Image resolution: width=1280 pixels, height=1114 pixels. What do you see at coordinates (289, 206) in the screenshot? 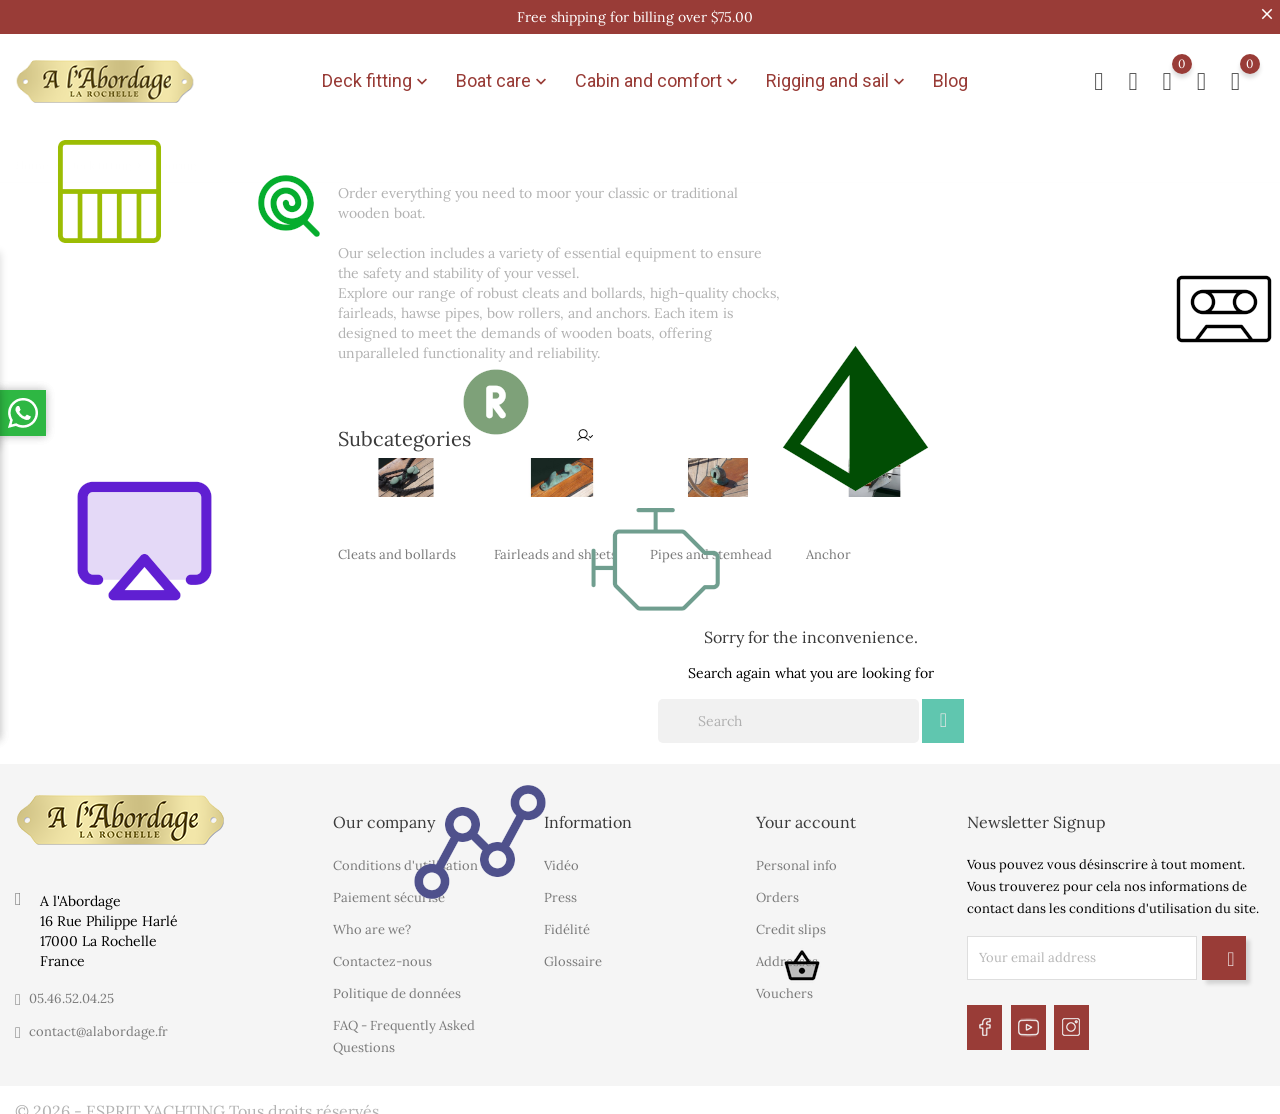
I see `access candy or sweets category` at bounding box center [289, 206].